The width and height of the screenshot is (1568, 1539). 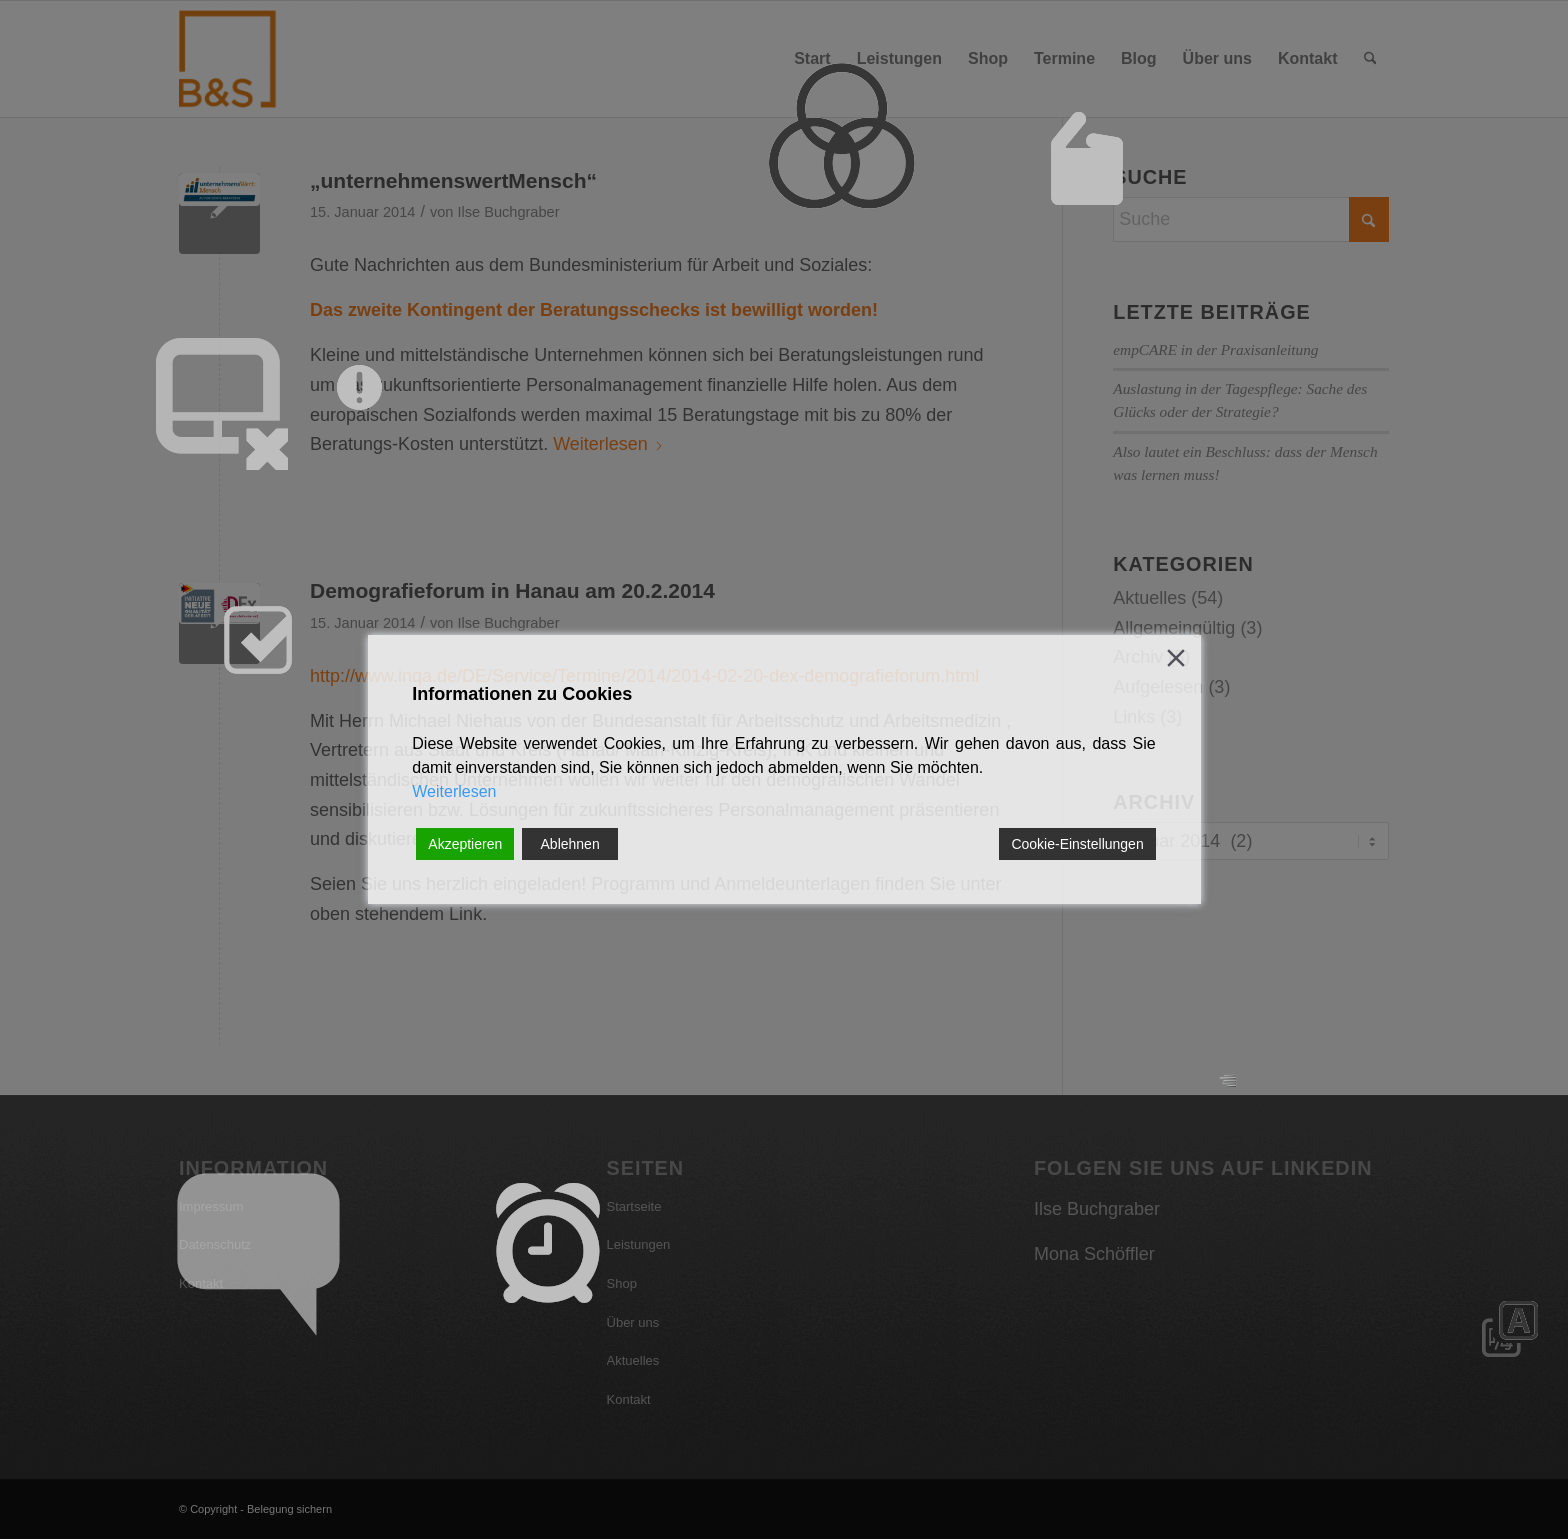 I want to click on install new software or application, so click(x=1087, y=148).